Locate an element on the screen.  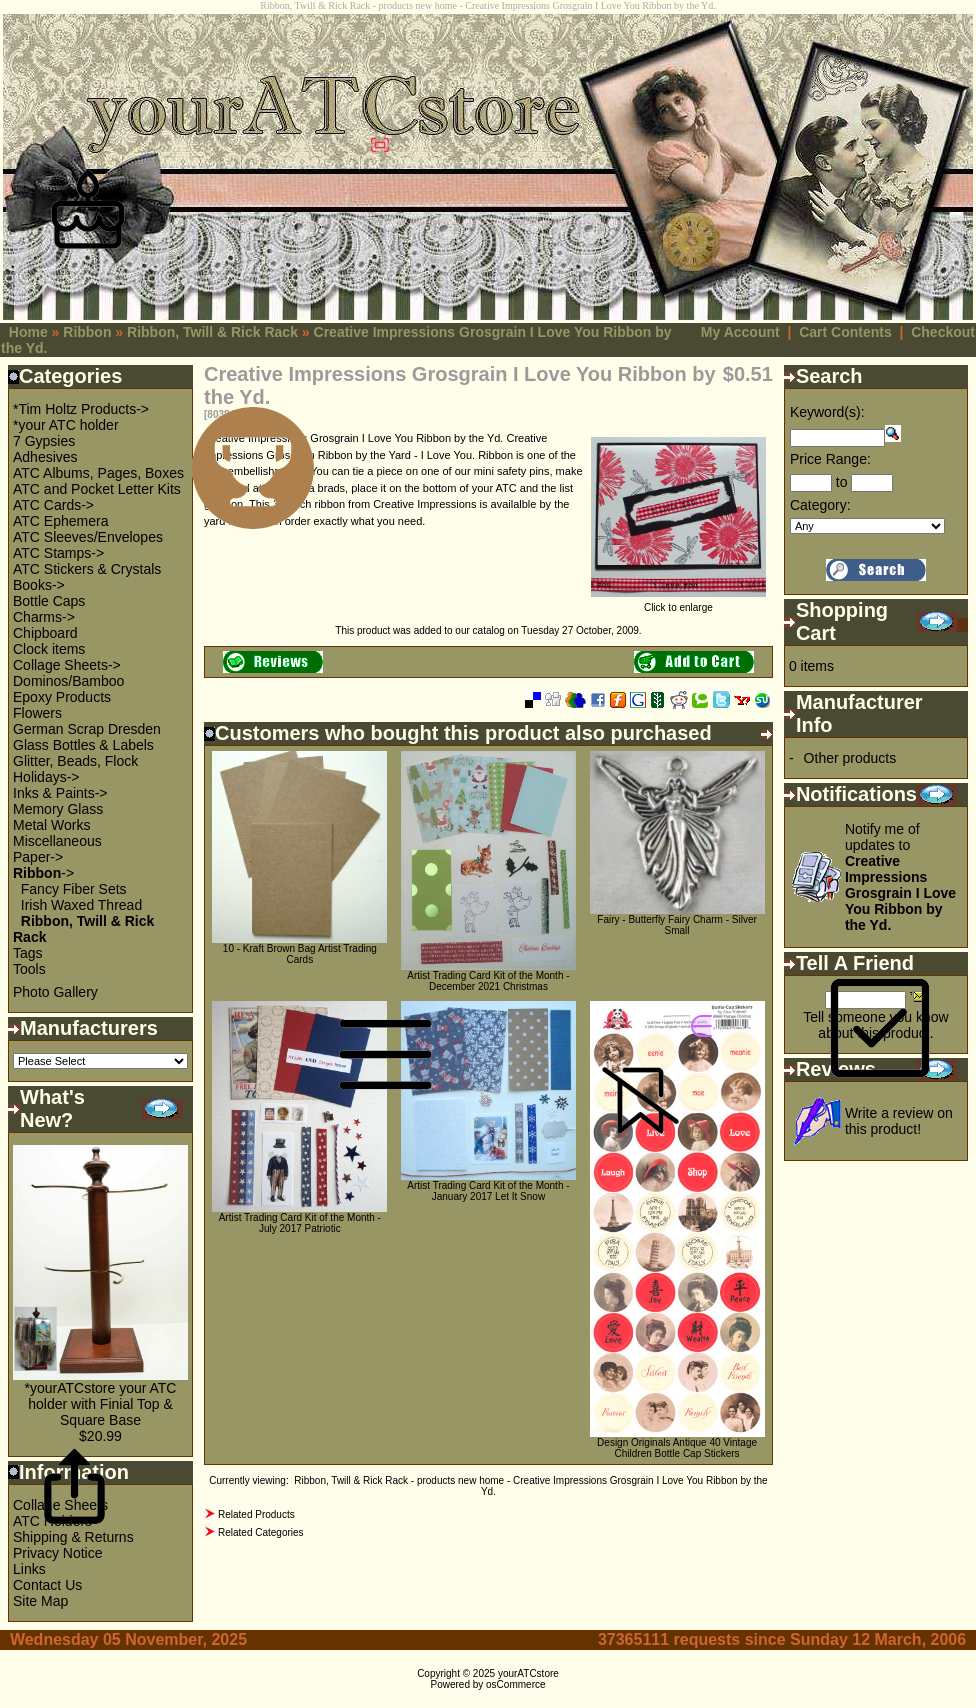
scan a photo or document using the camera is located at coordinates (380, 145).